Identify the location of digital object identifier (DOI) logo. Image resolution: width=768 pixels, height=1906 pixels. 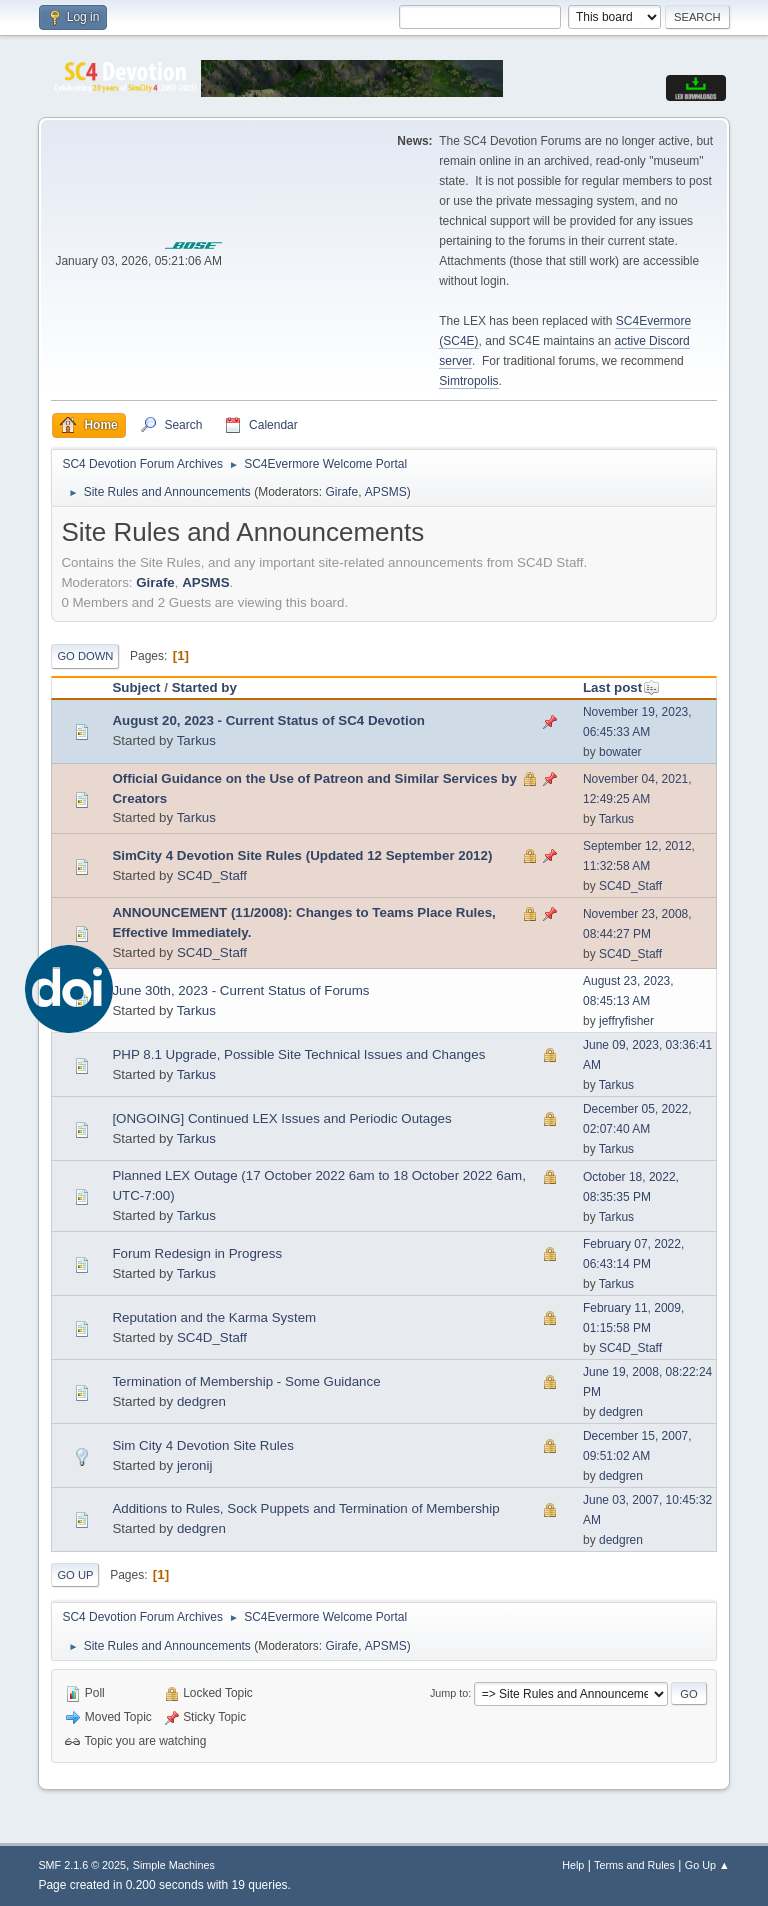
(69, 989).